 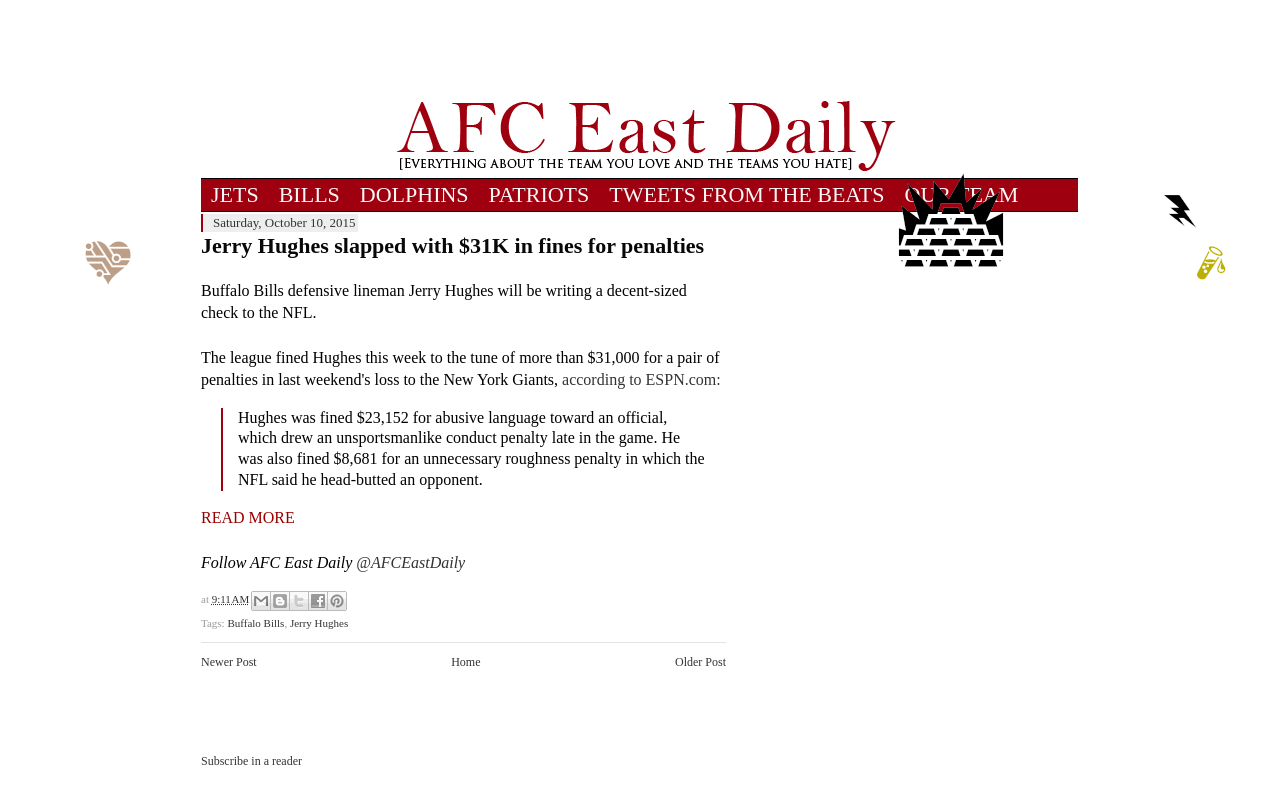 I want to click on activate power boost or turbo mode, so click(x=1180, y=211).